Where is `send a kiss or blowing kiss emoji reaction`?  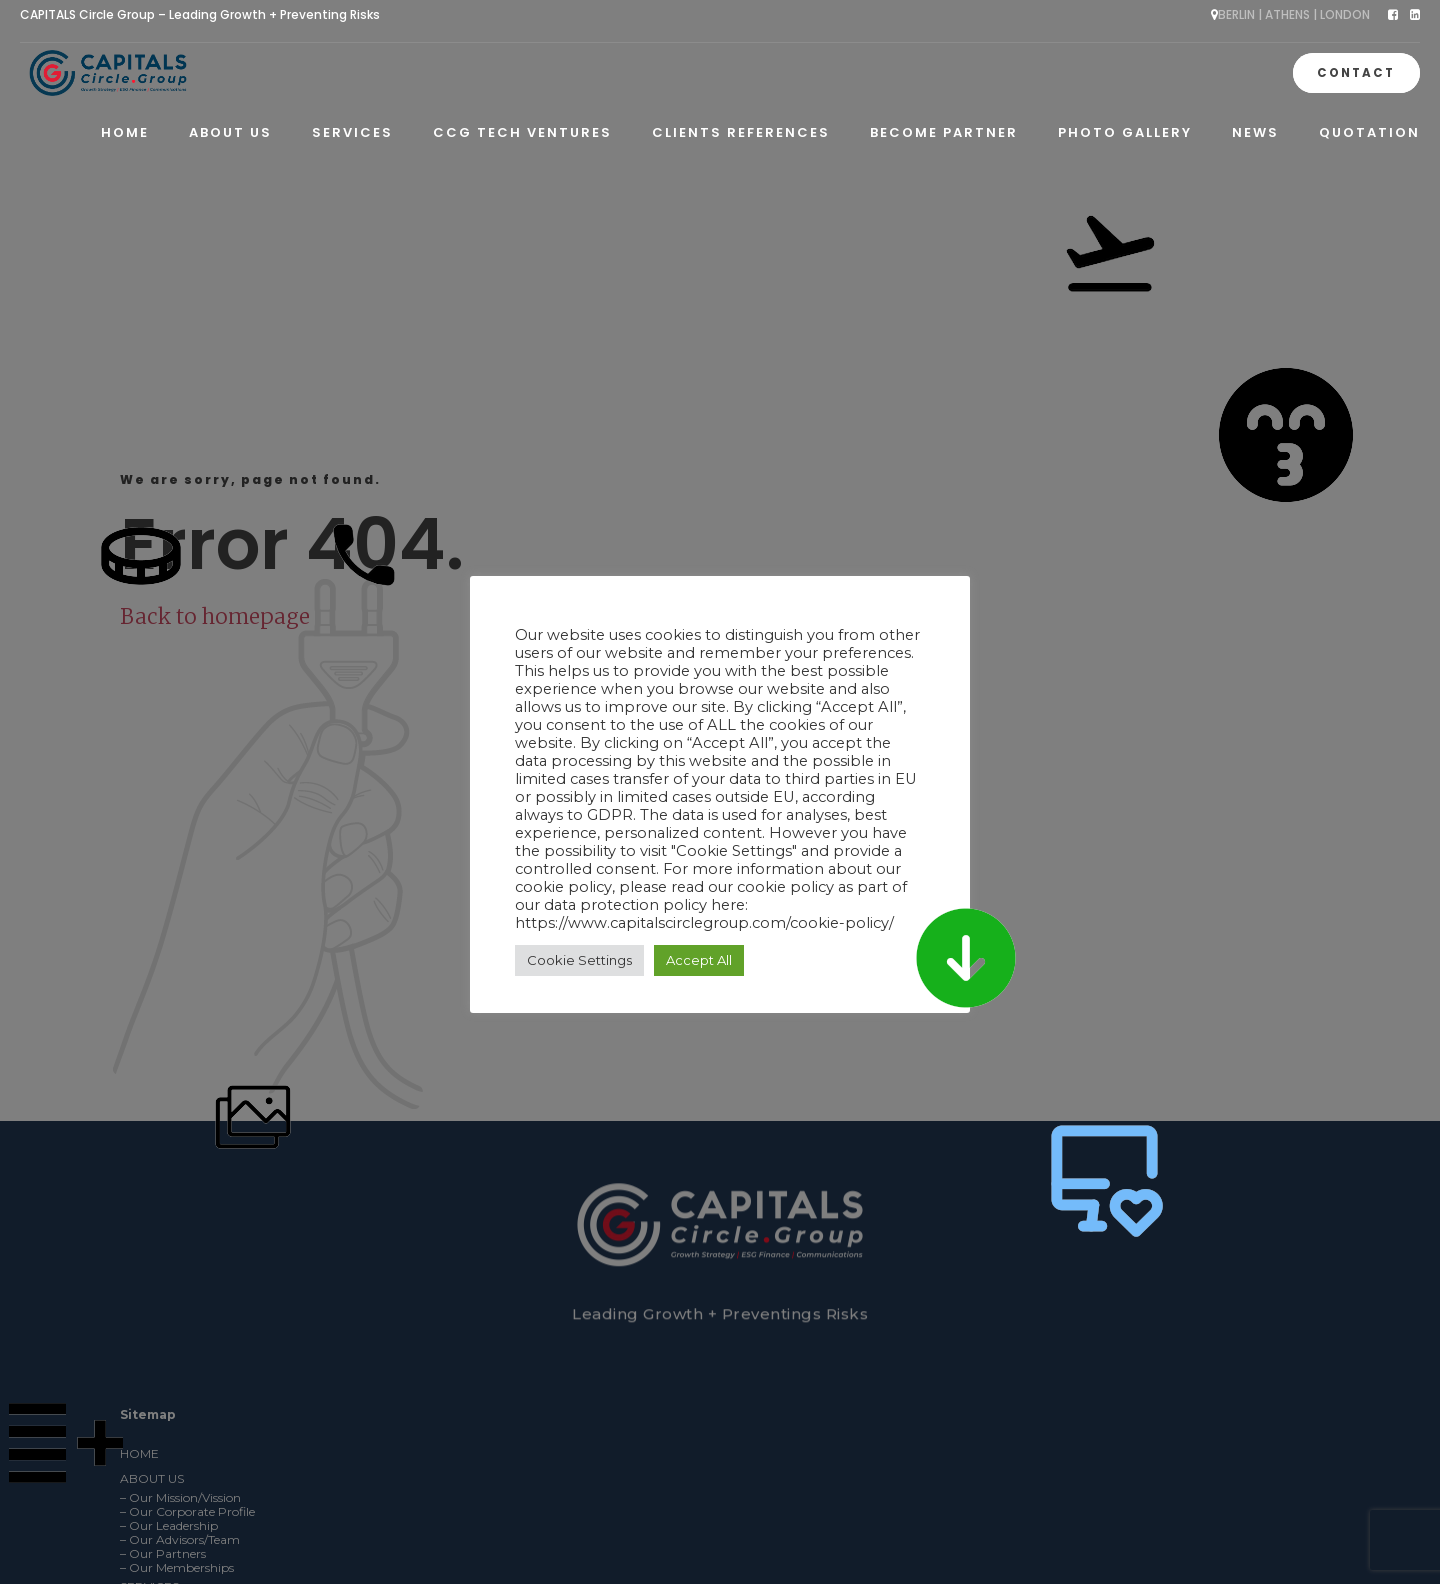
send a kiss or blowing kiss emoji reaction is located at coordinates (1286, 435).